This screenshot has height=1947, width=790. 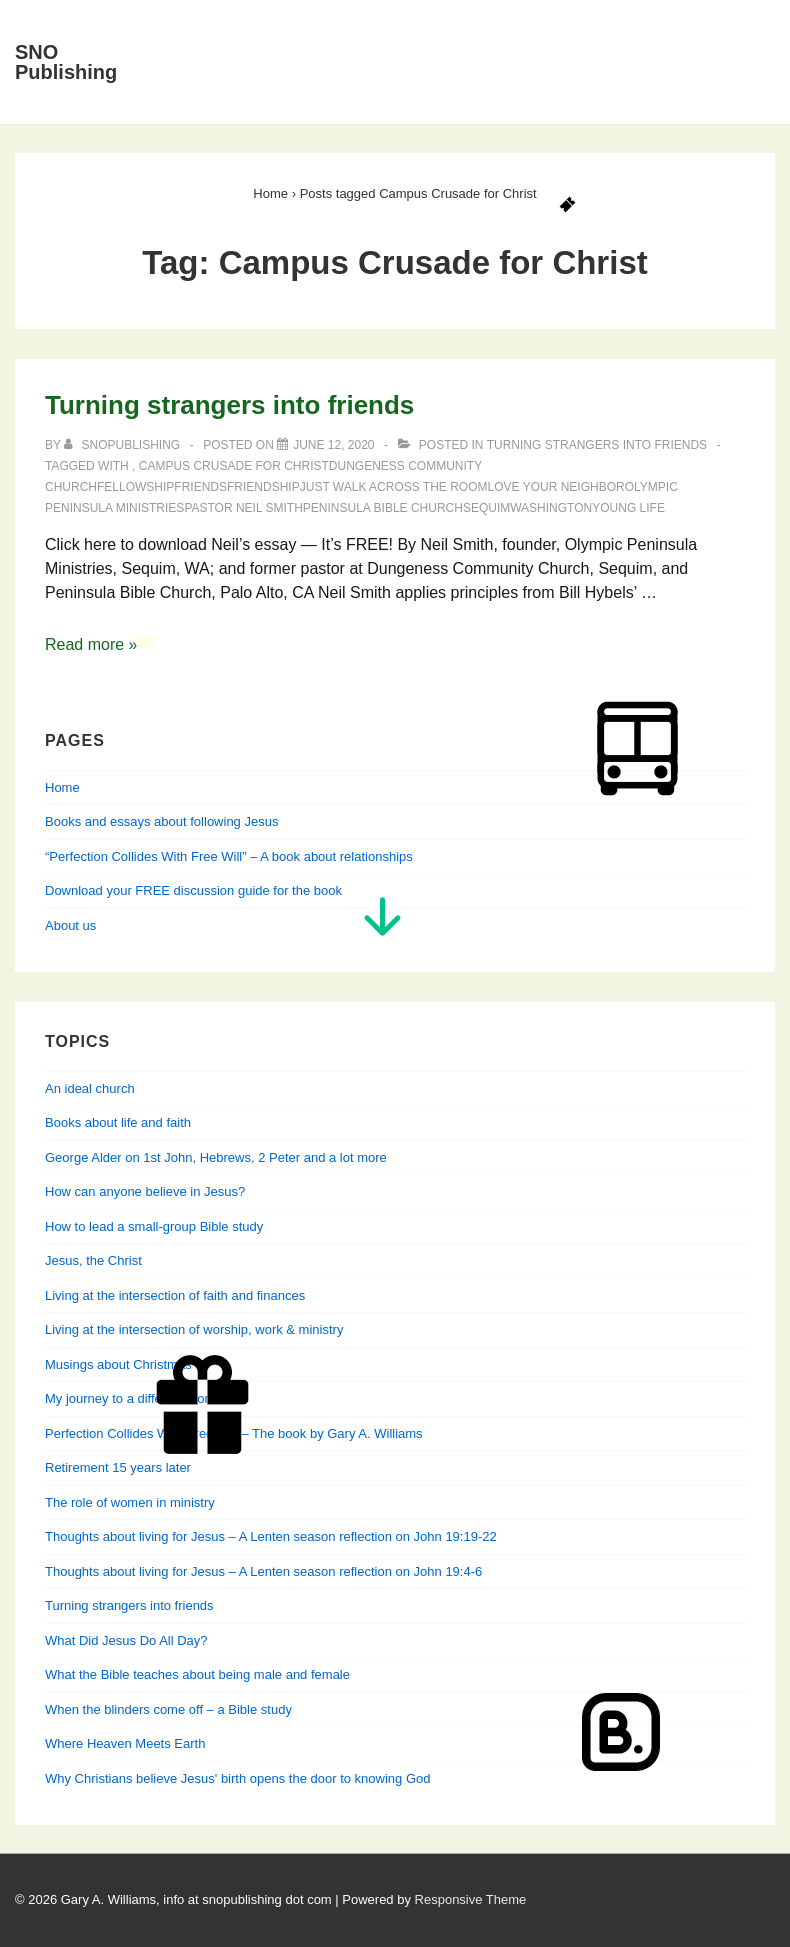 What do you see at coordinates (621, 1732) in the screenshot?
I see `visit booking.com` at bounding box center [621, 1732].